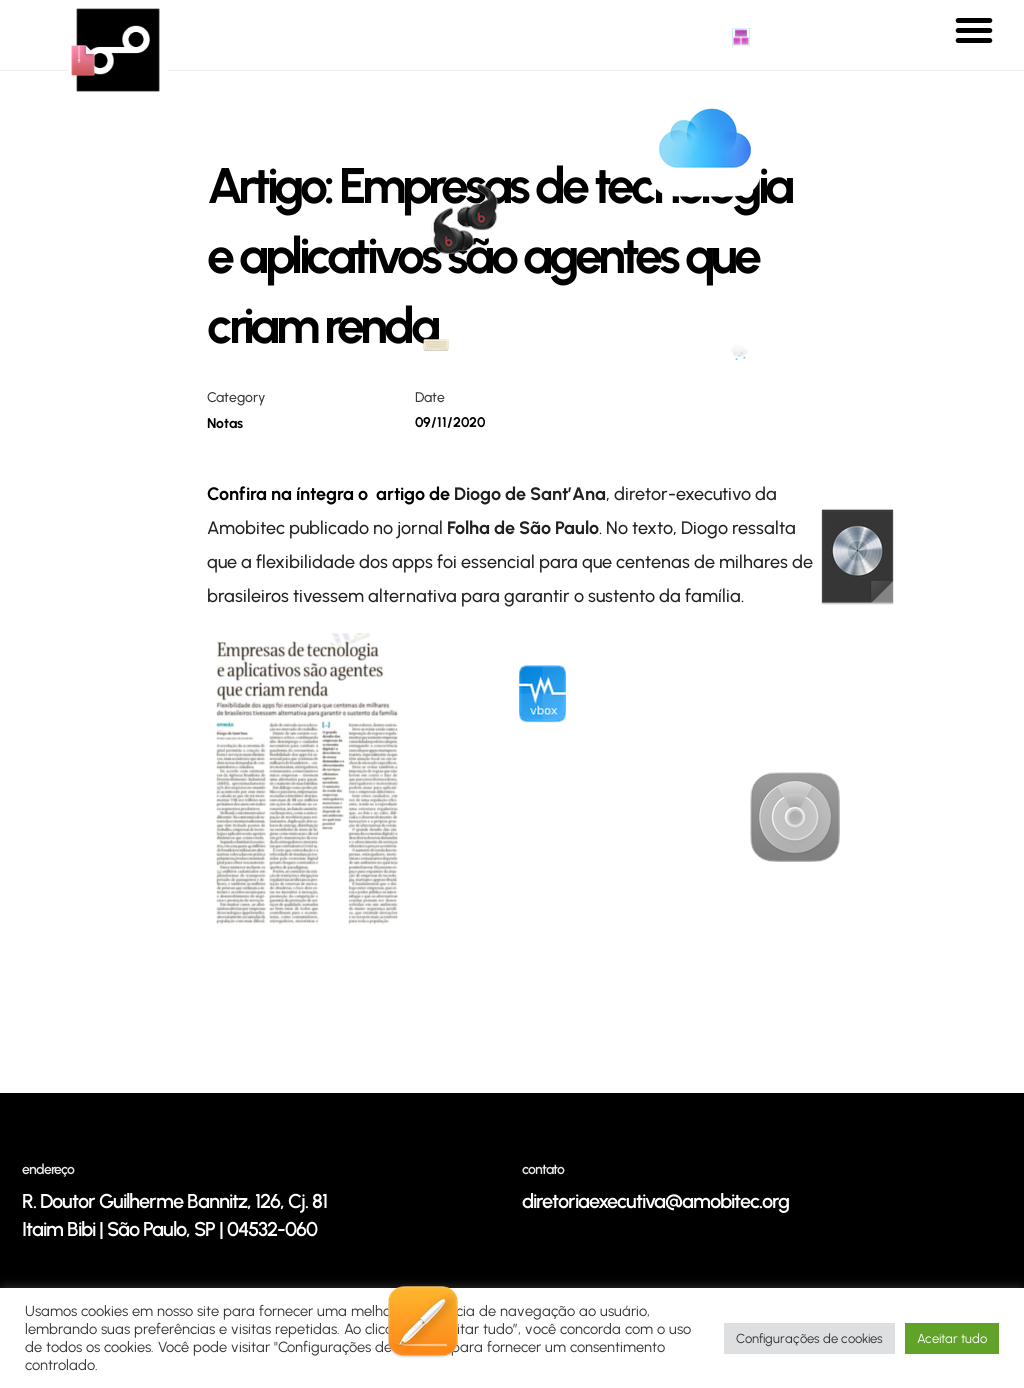 Image resolution: width=1024 pixels, height=1388 pixels. I want to click on create a new song project from template in GarageBand, so click(857, 558).